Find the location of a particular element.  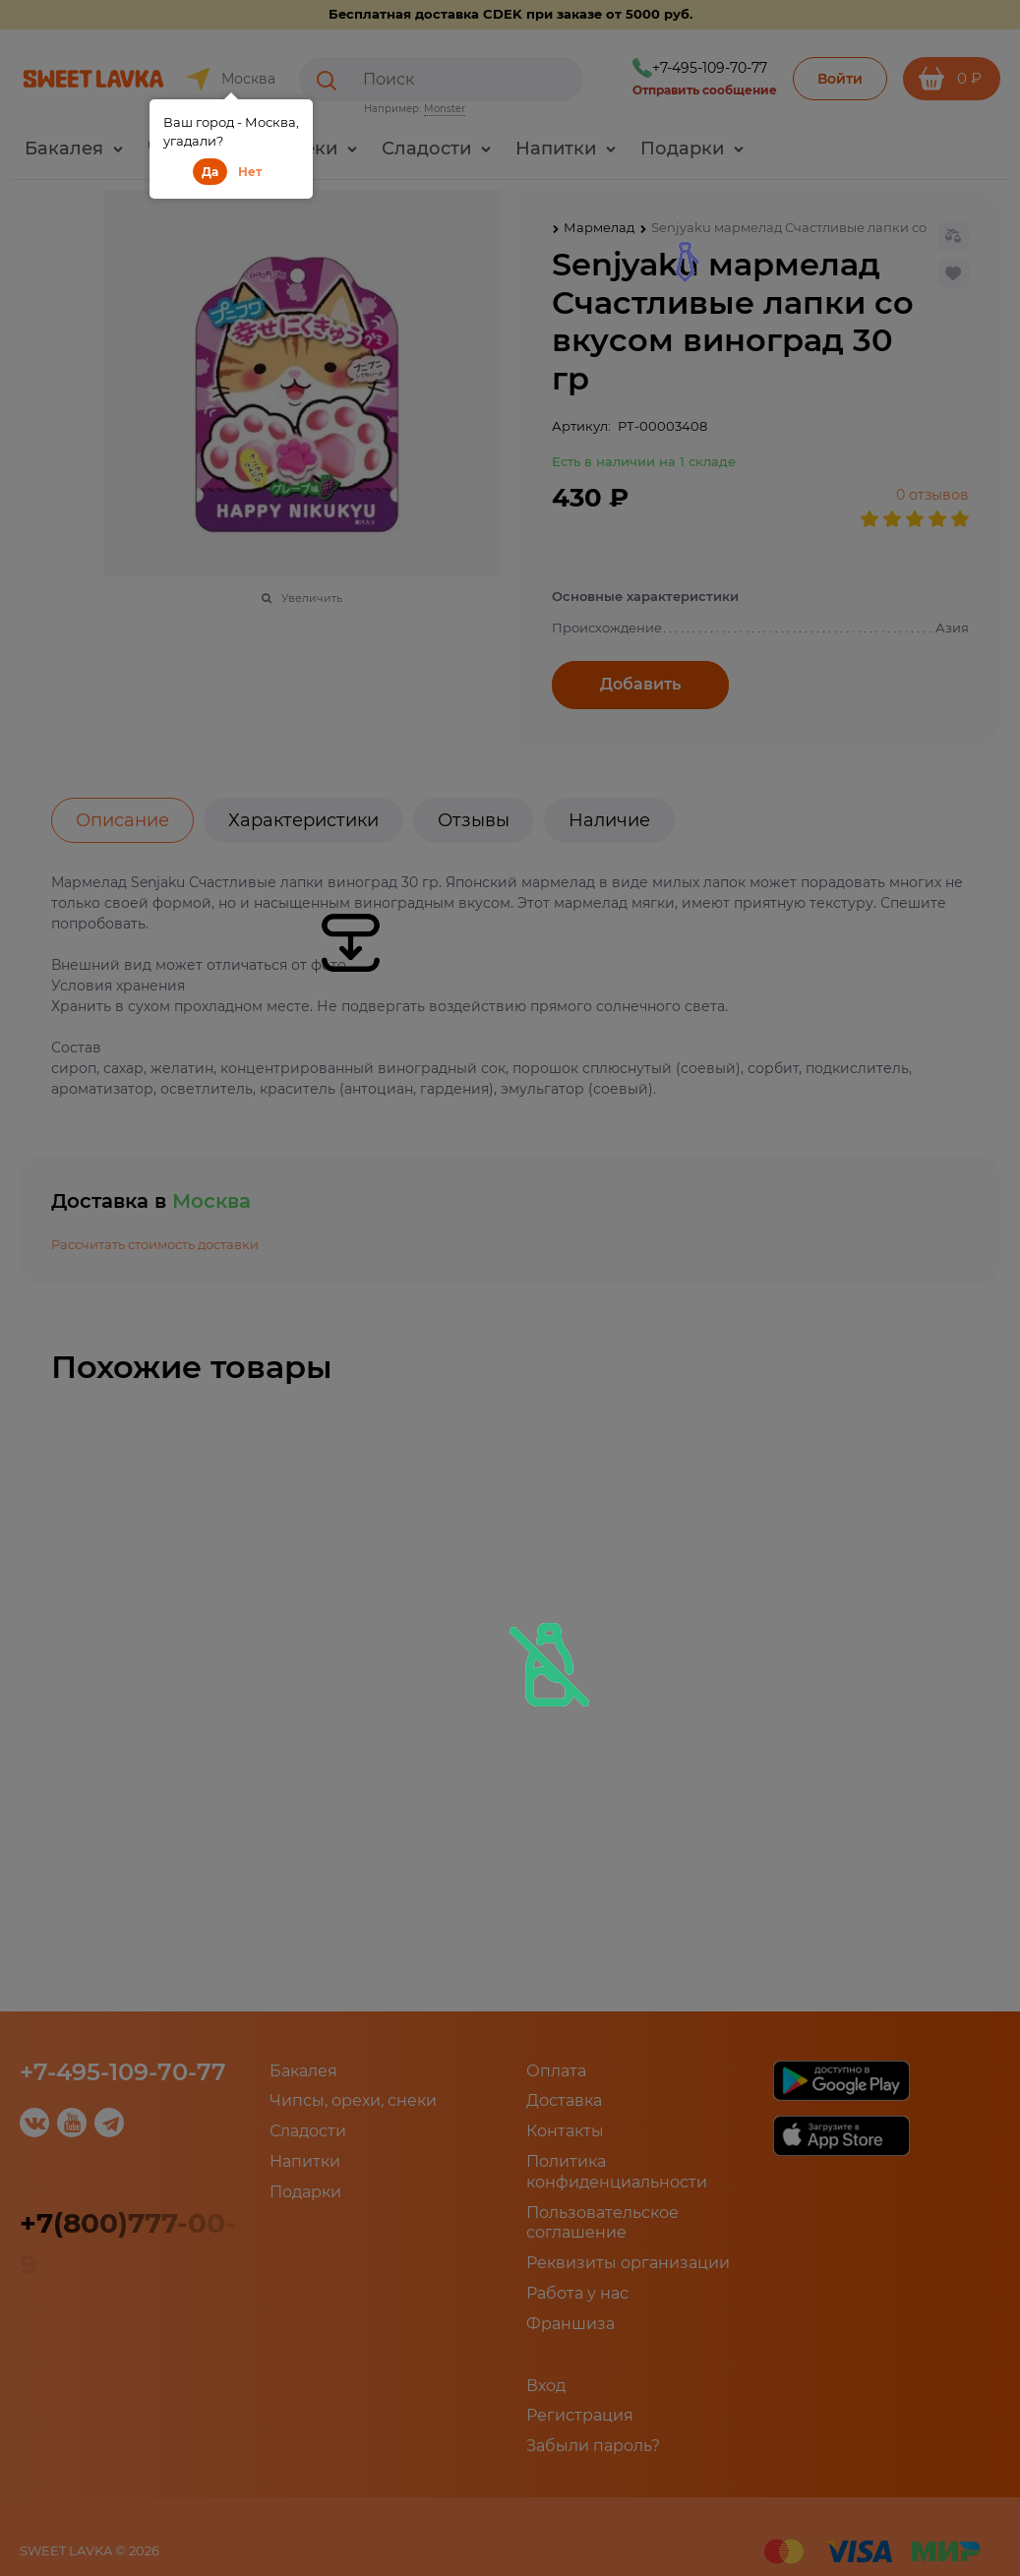

move element to bottom of layout is located at coordinates (350, 942).